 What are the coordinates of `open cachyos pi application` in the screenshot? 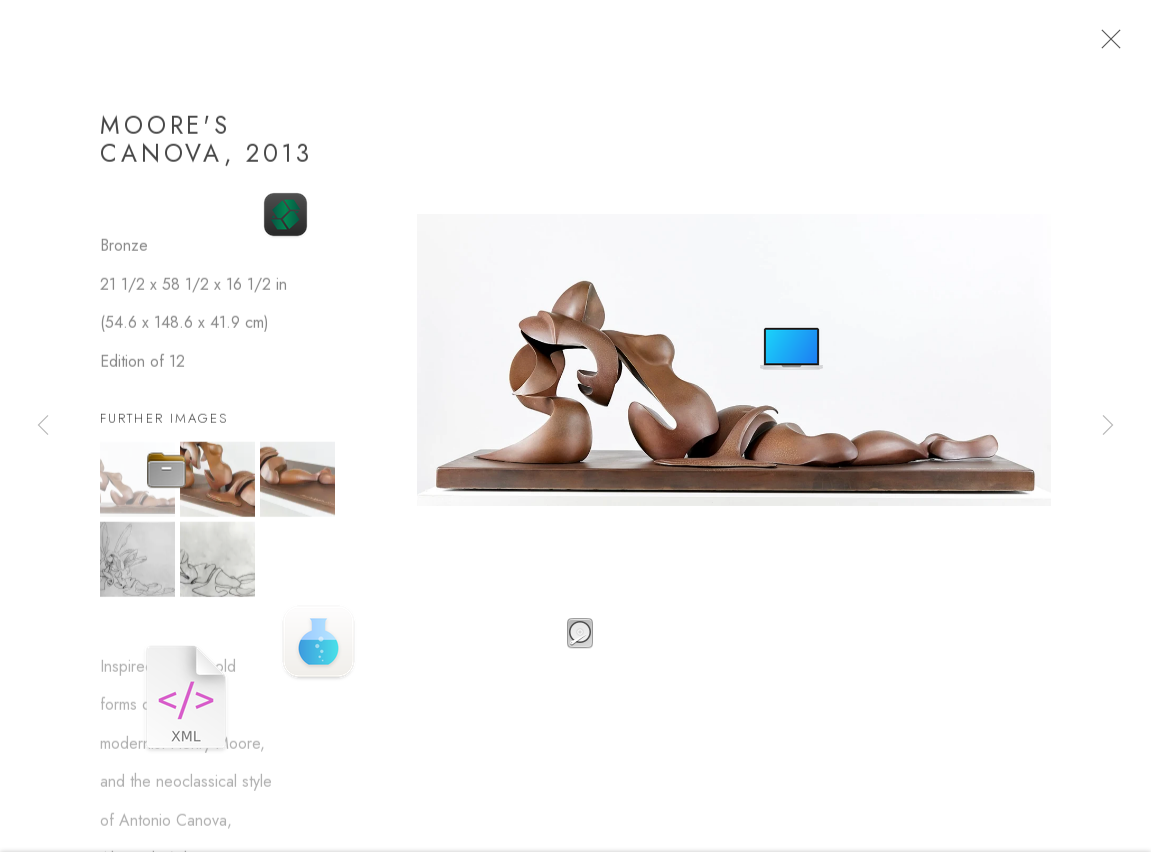 It's located at (285, 214).